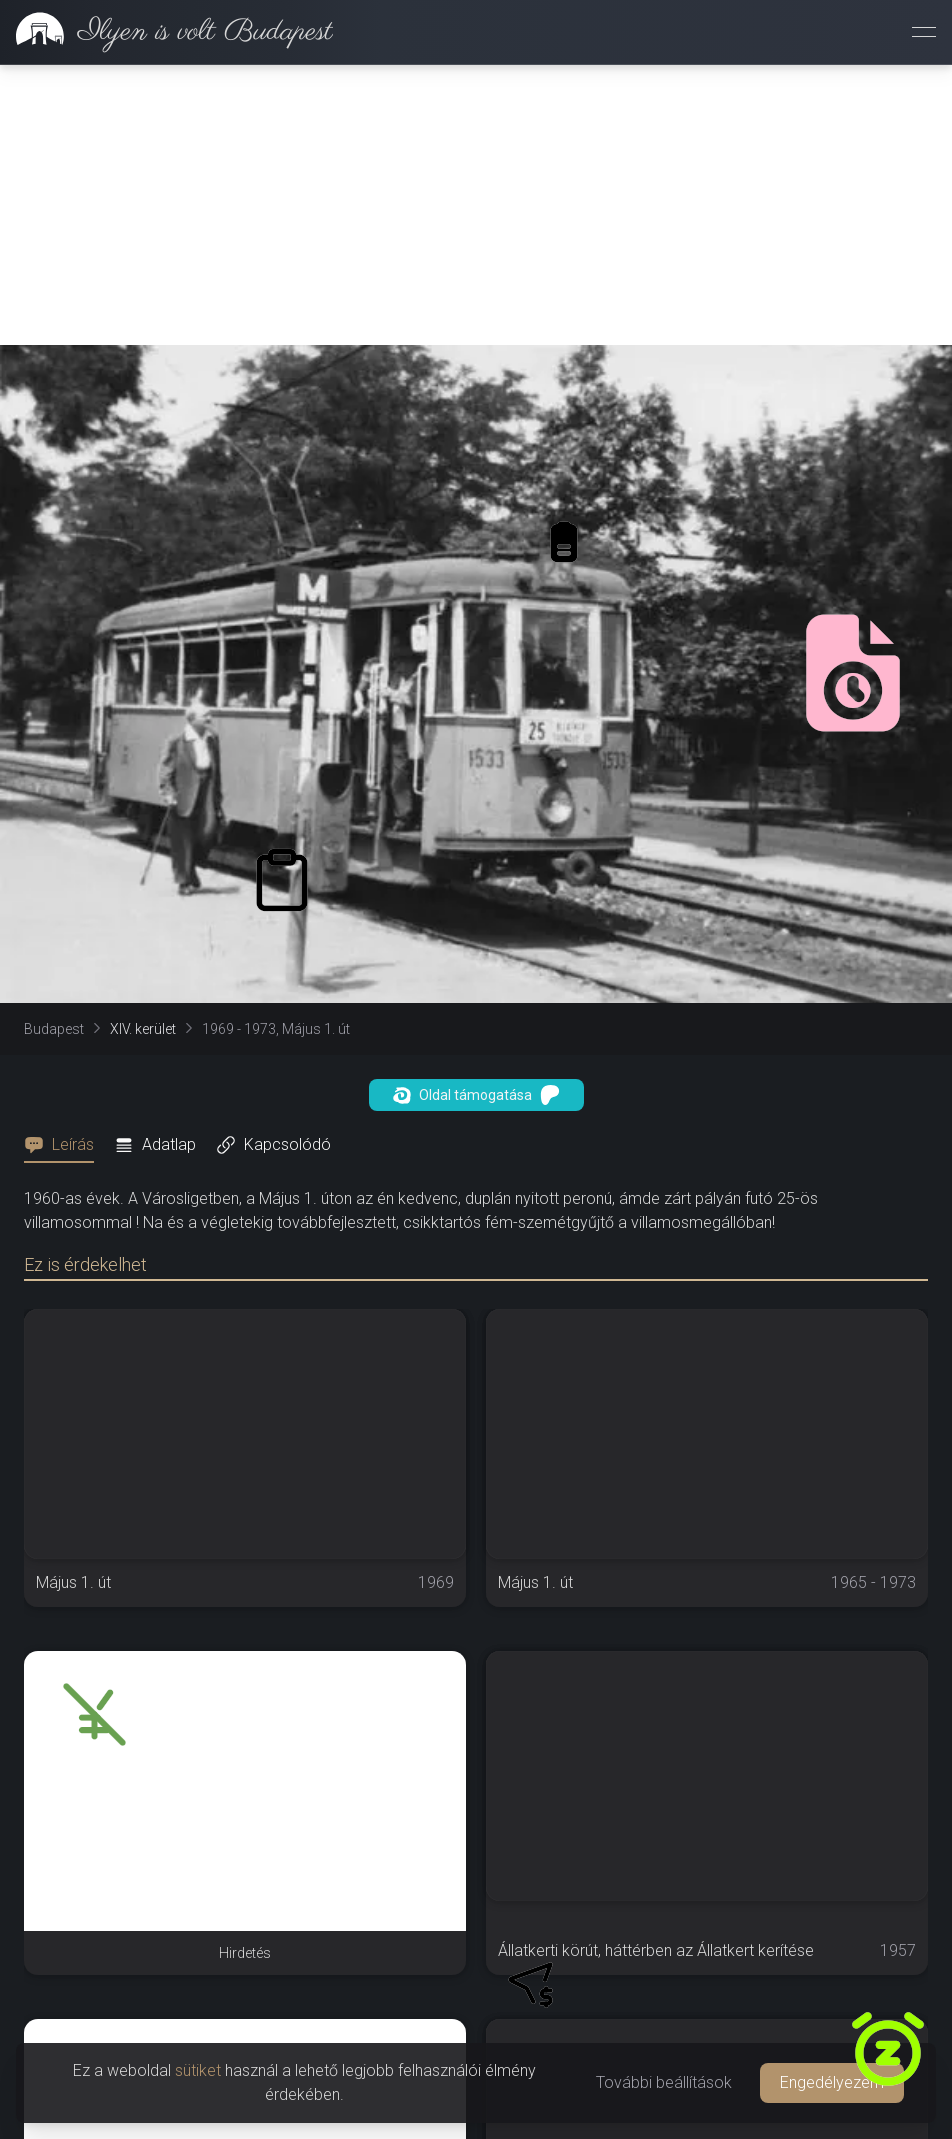 This screenshot has width=952, height=2139. I want to click on view file history or recent activity, so click(853, 673).